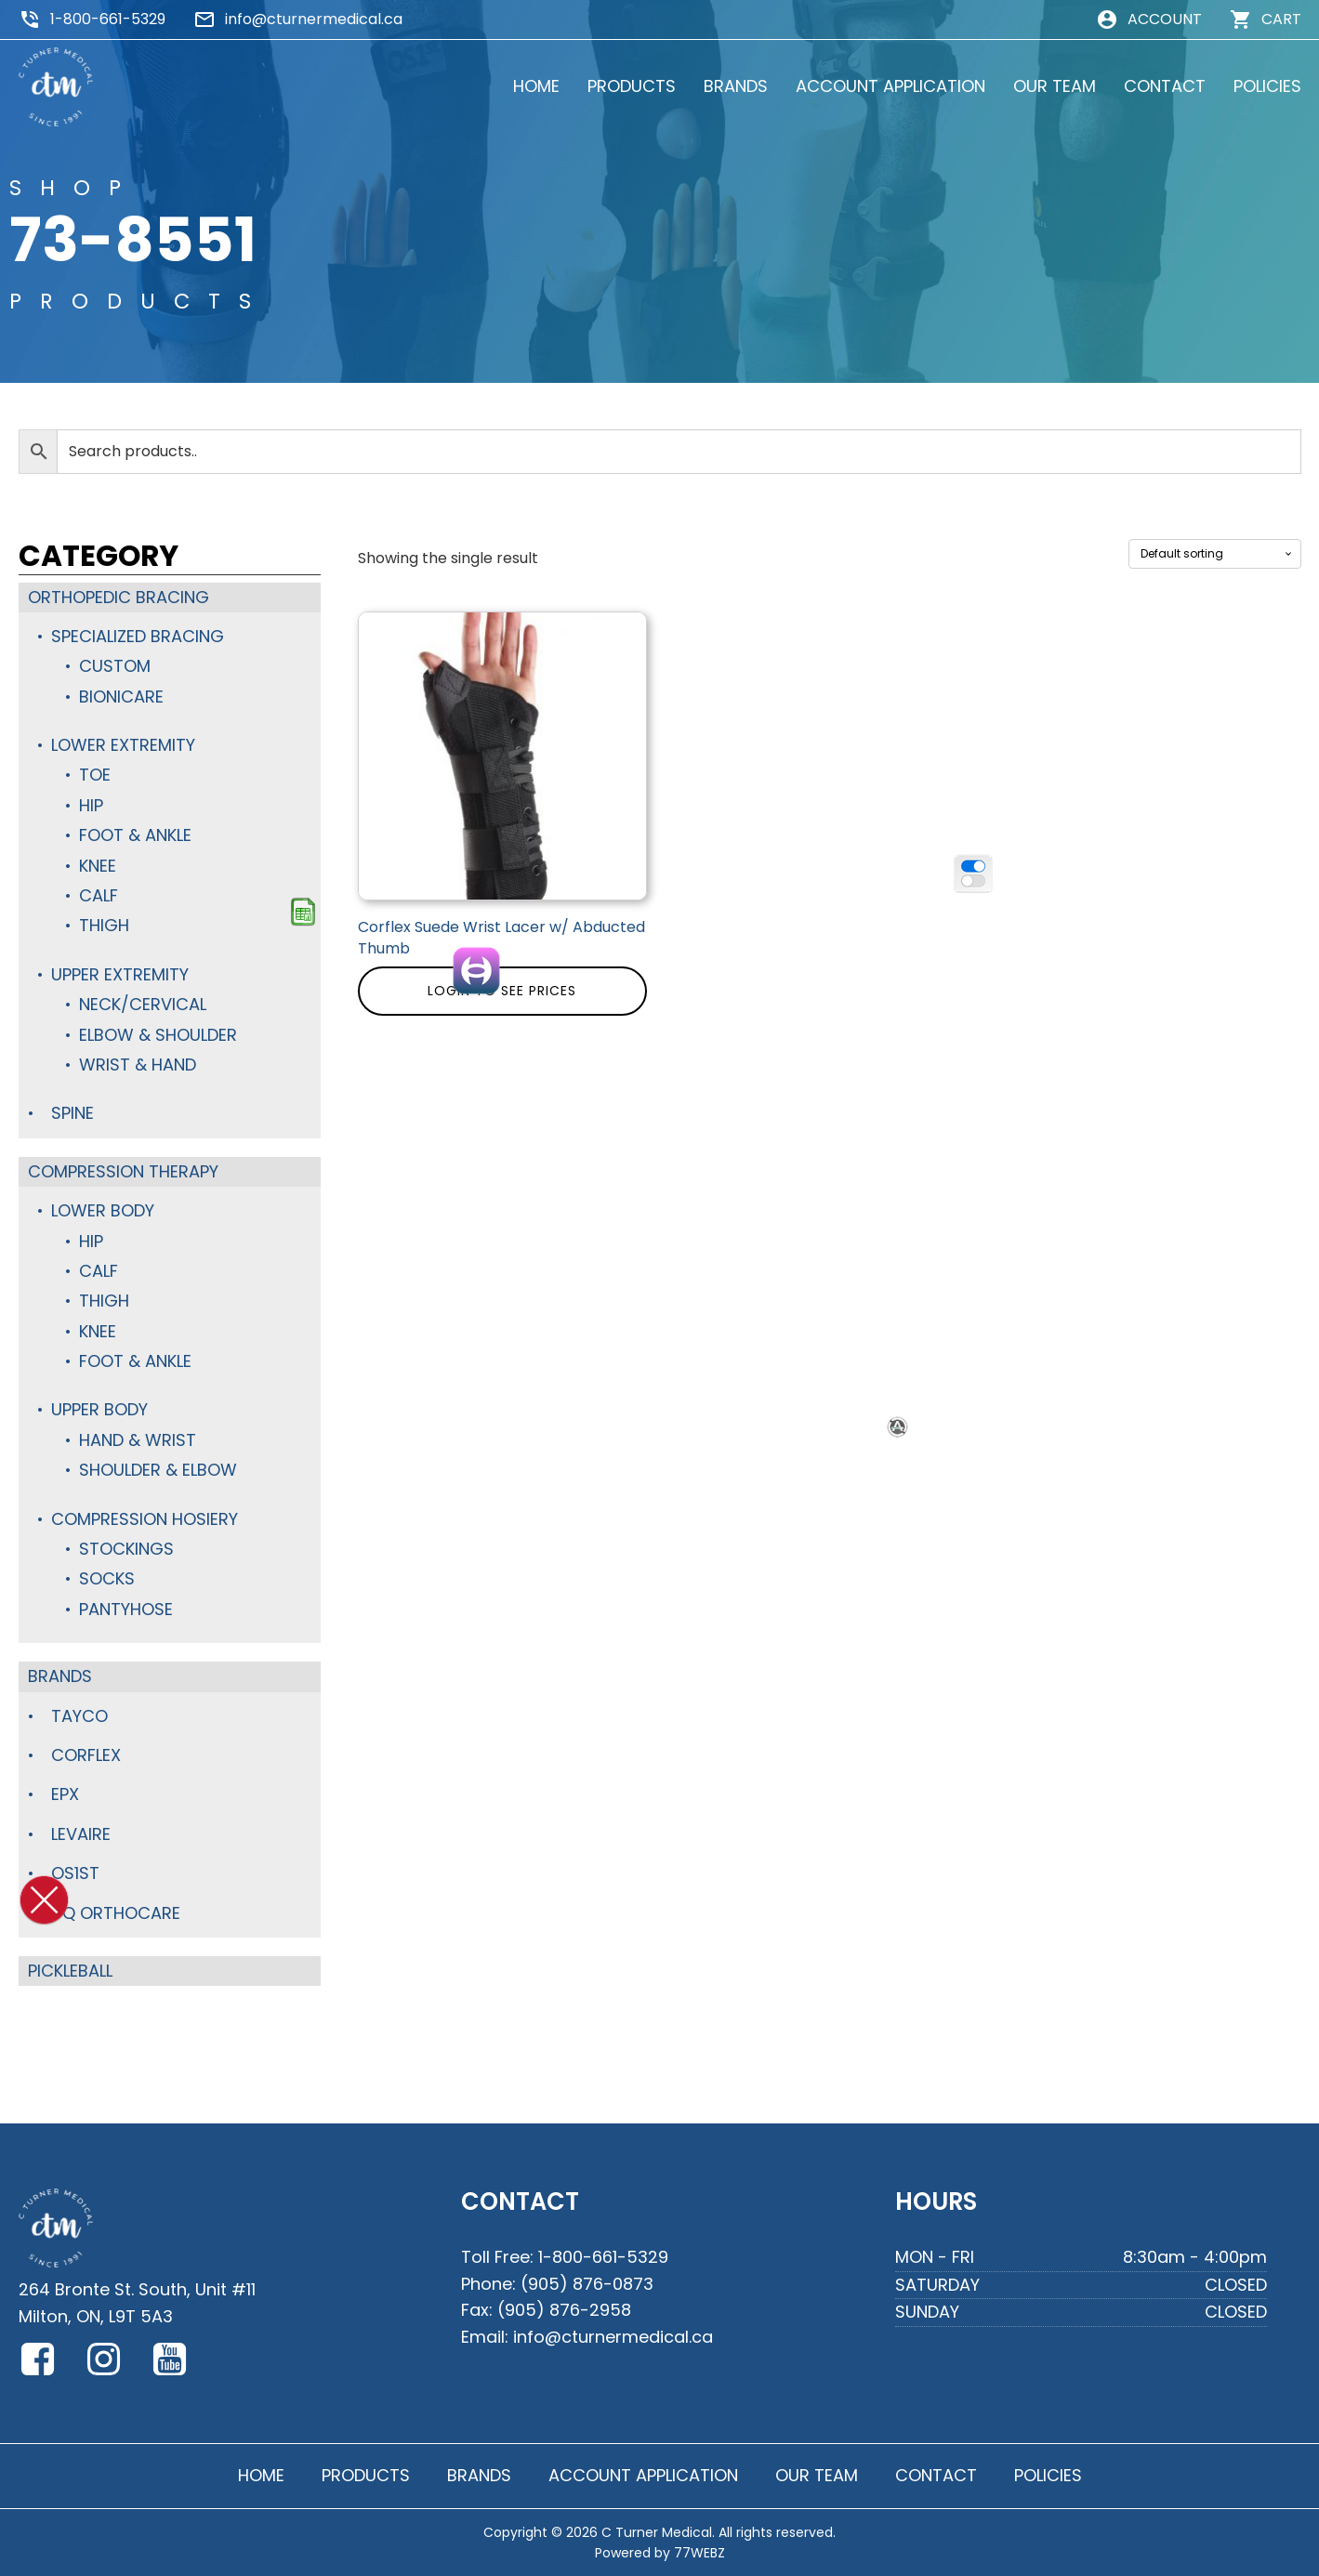 The width and height of the screenshot is (1319, 2576). I want to click on open system tweaks or settings customization, so click(973, 874).